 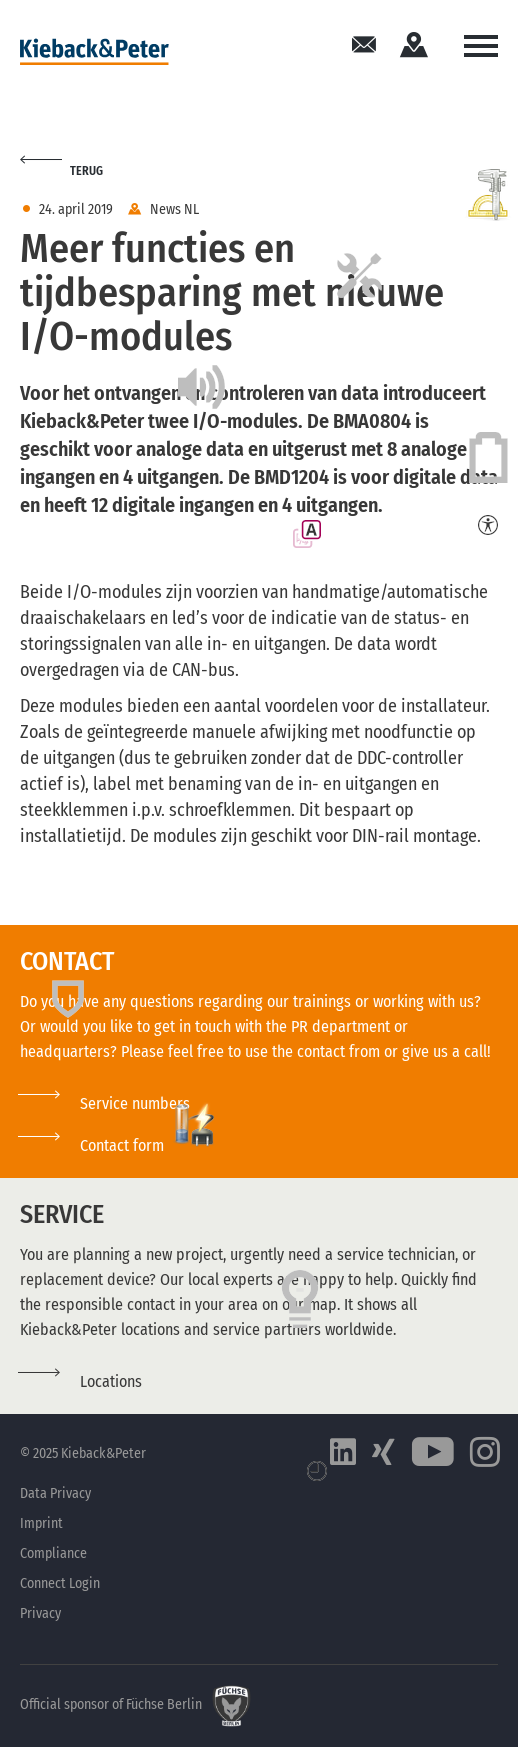 What do you see at coordinates (300, 1299) in the screenshot?
I see `view information or help details` at bounding box center [300, 1299].